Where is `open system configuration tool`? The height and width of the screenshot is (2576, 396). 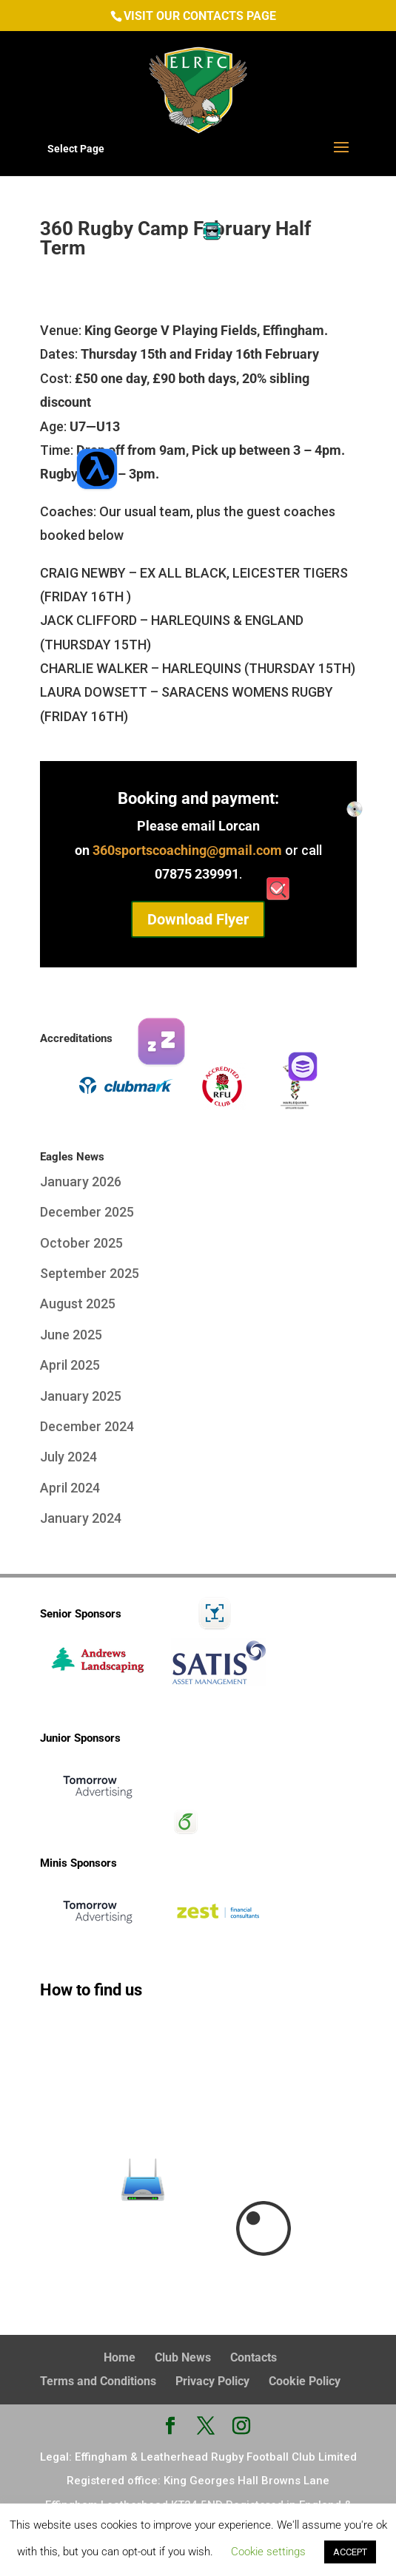 open system configuration tool is located at coordinates (278, 888).